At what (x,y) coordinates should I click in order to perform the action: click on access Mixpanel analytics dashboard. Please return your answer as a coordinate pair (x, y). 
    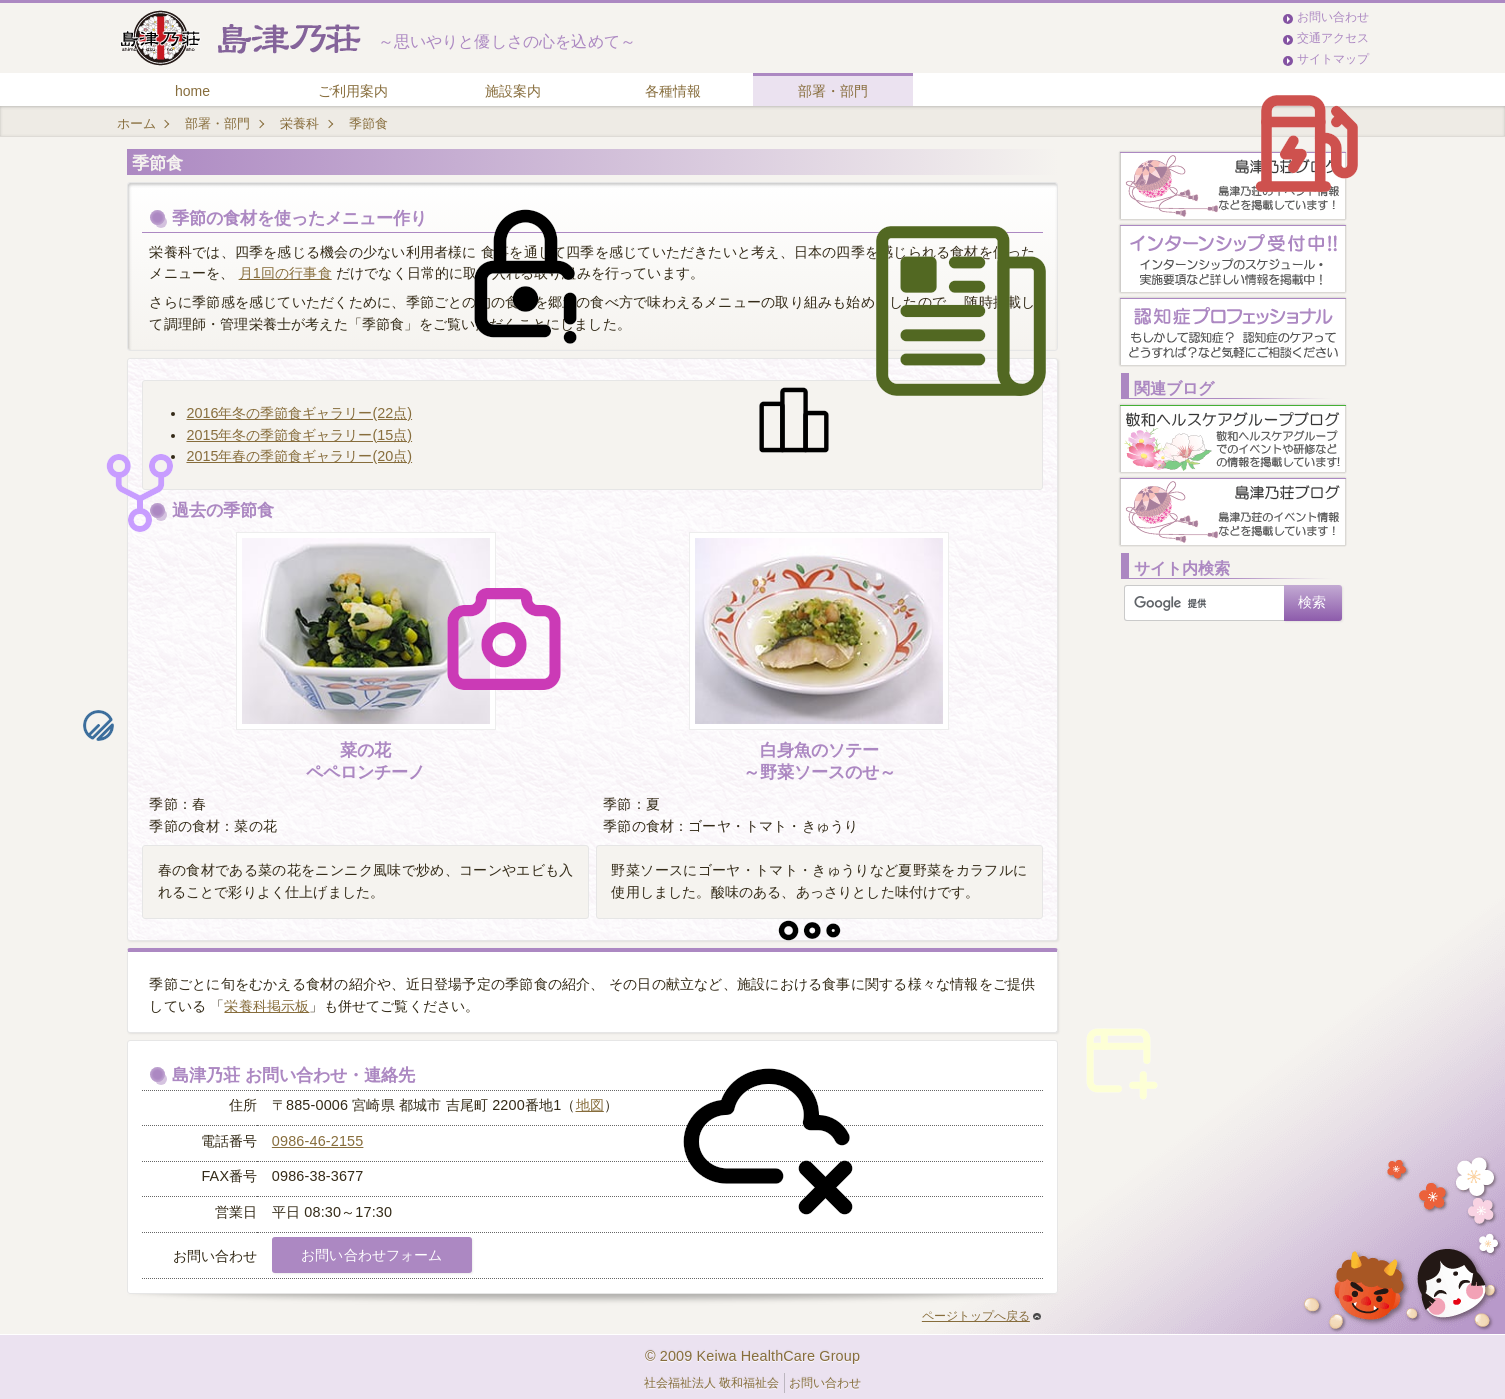
    Looking at the image, I should click on (809, 930).